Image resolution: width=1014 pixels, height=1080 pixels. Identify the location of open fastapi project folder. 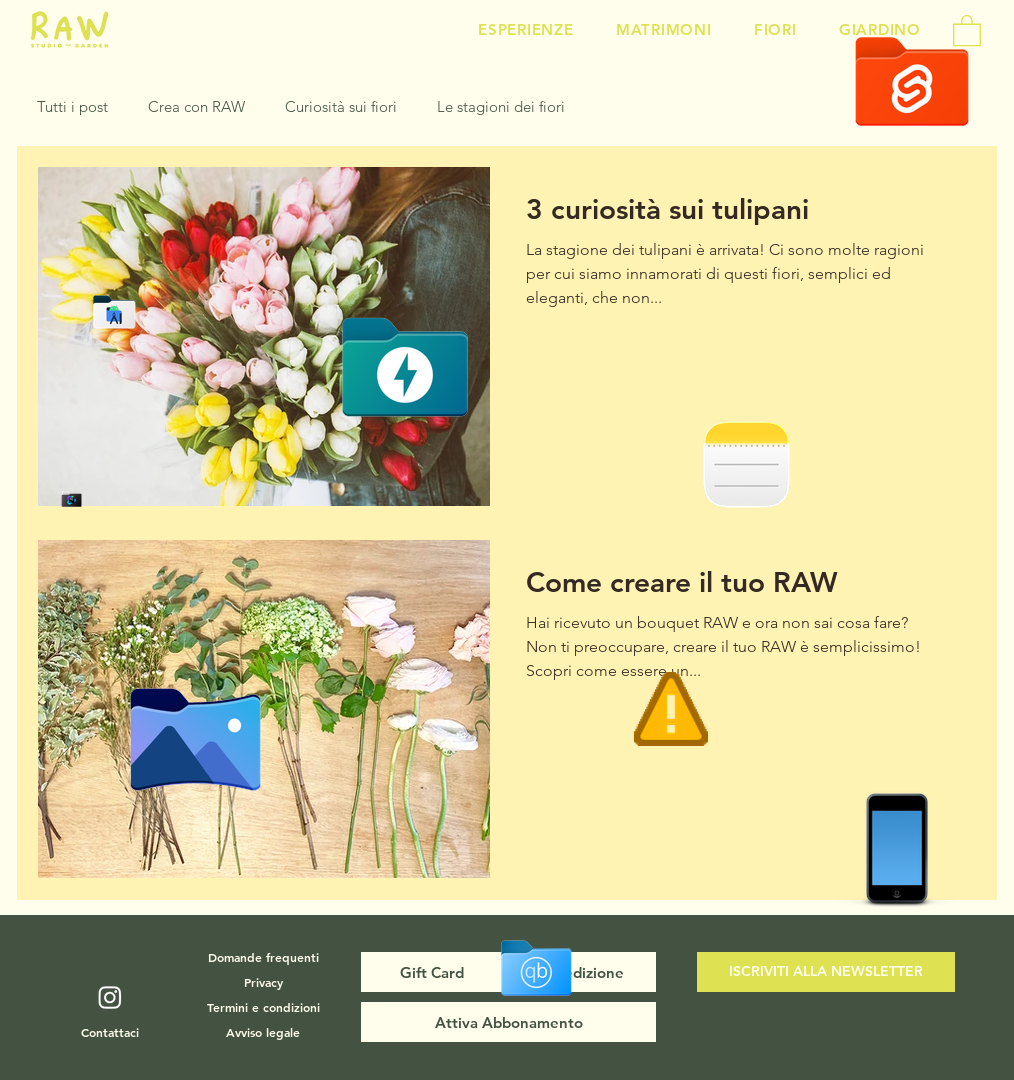
(404, 370).